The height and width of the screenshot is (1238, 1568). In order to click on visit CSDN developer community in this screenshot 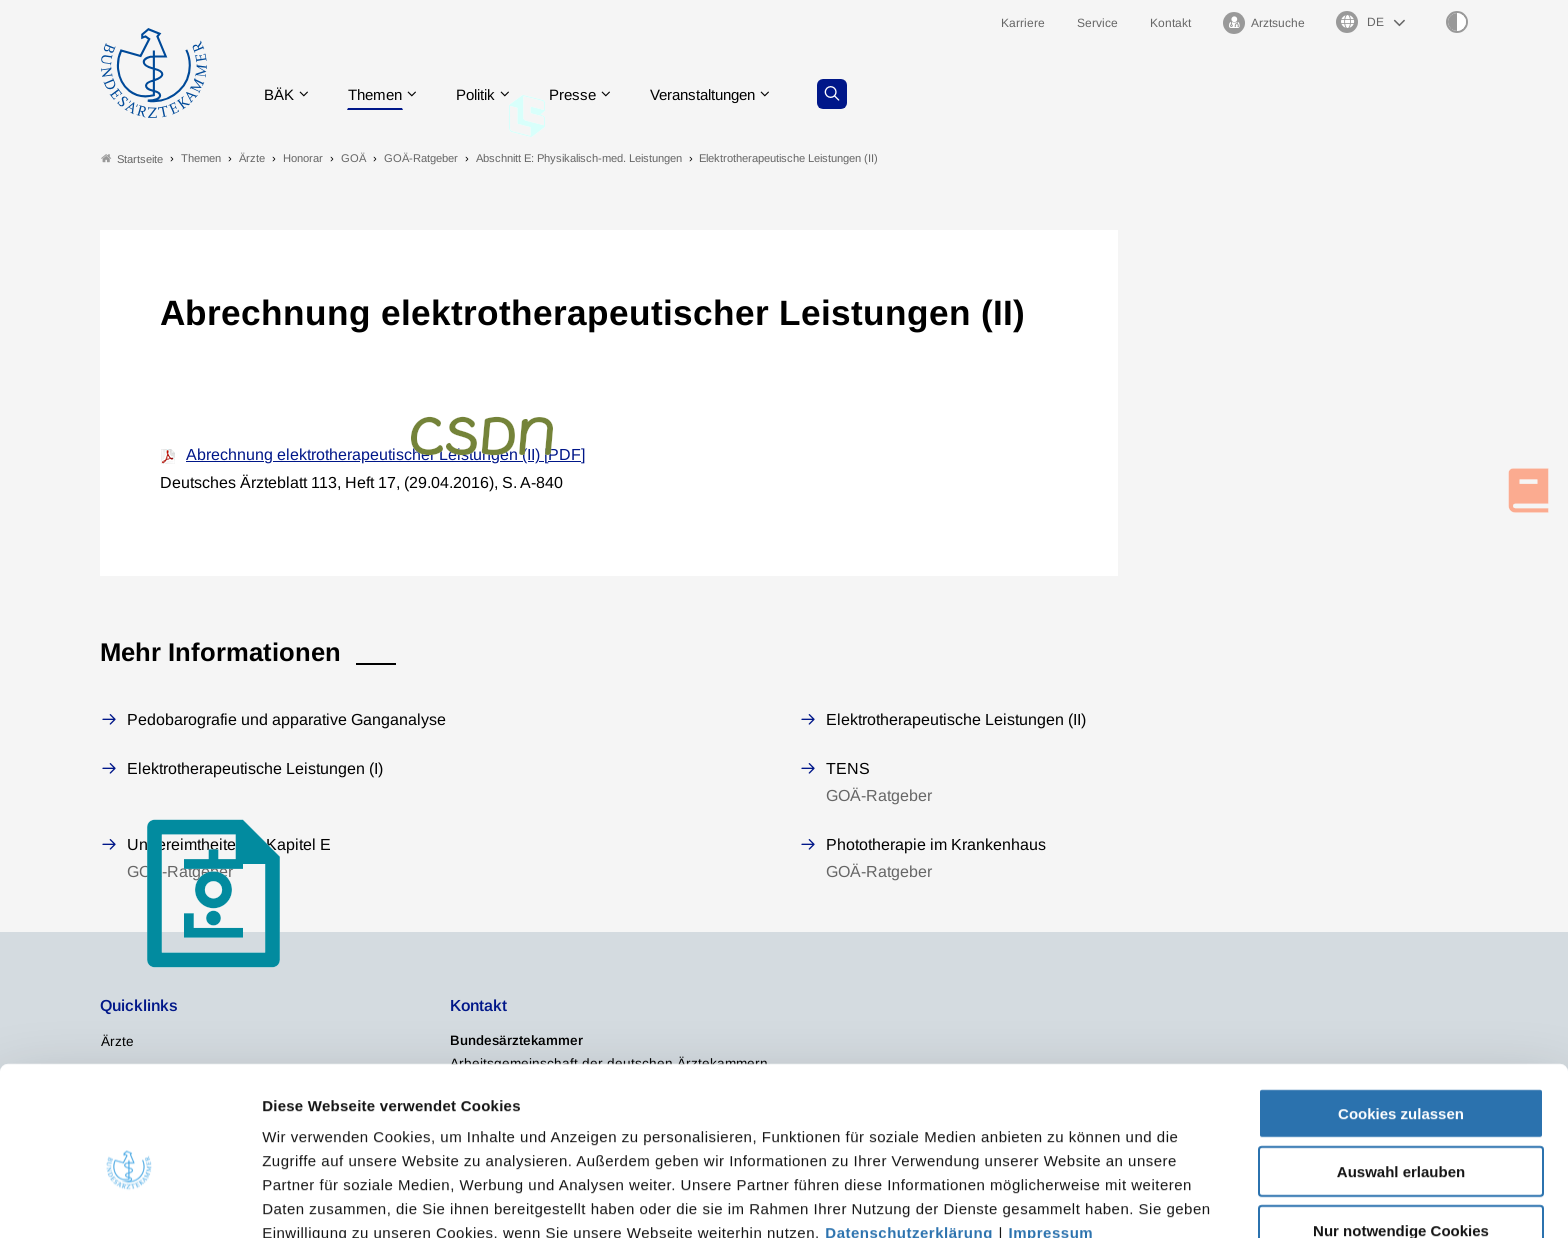, I will do `click(482, 436)`.